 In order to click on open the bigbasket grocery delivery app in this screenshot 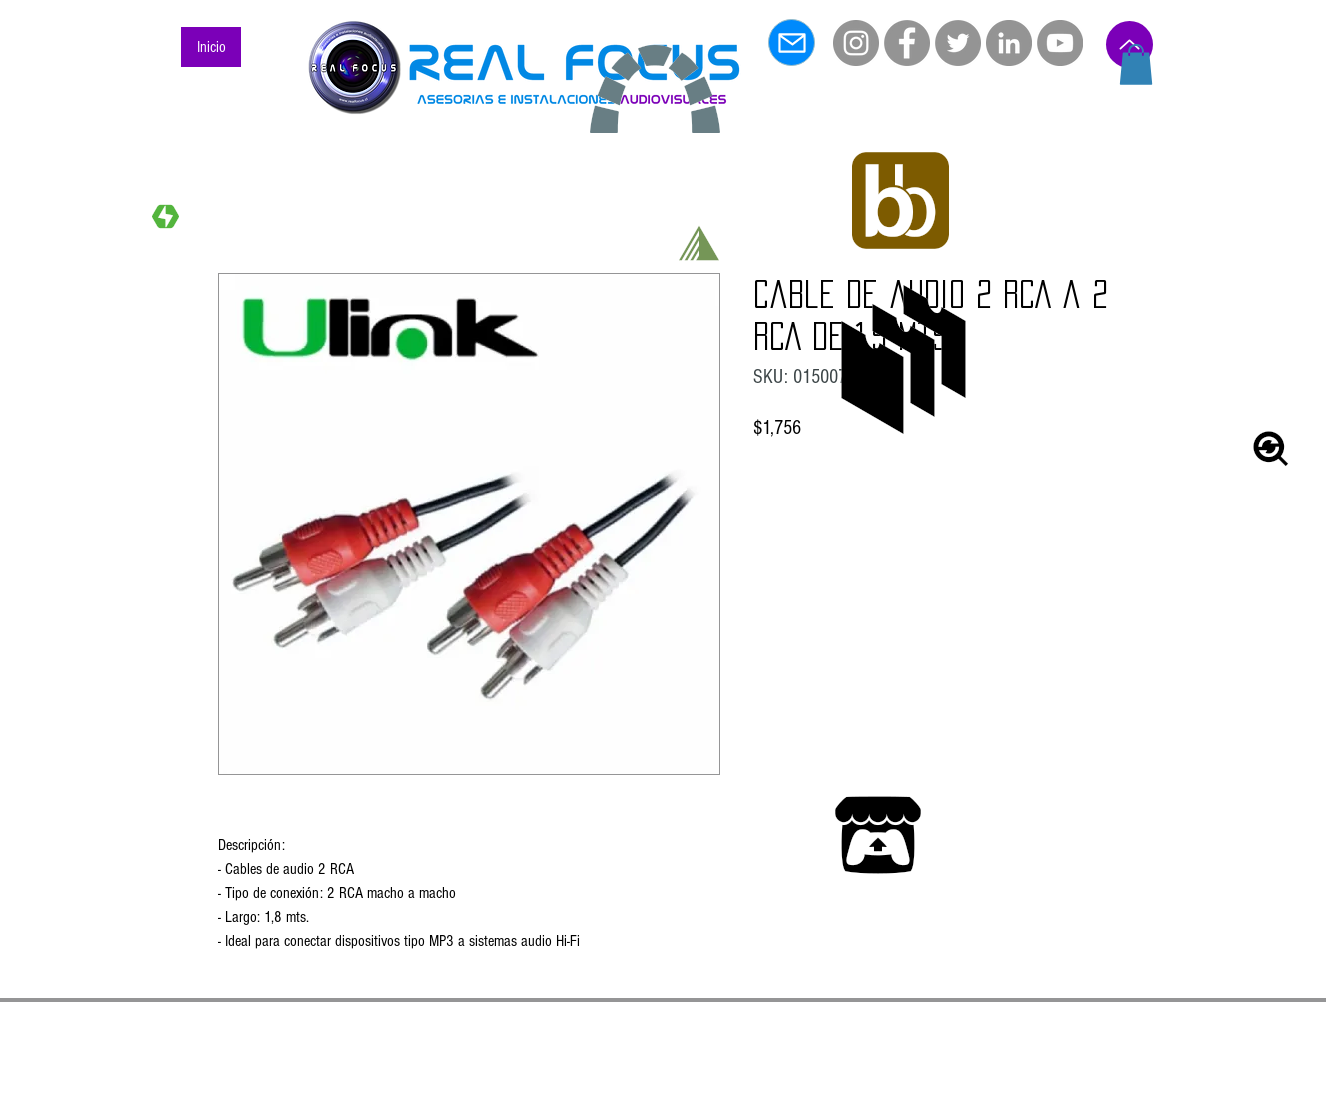, I will do `click(900, 200)`.